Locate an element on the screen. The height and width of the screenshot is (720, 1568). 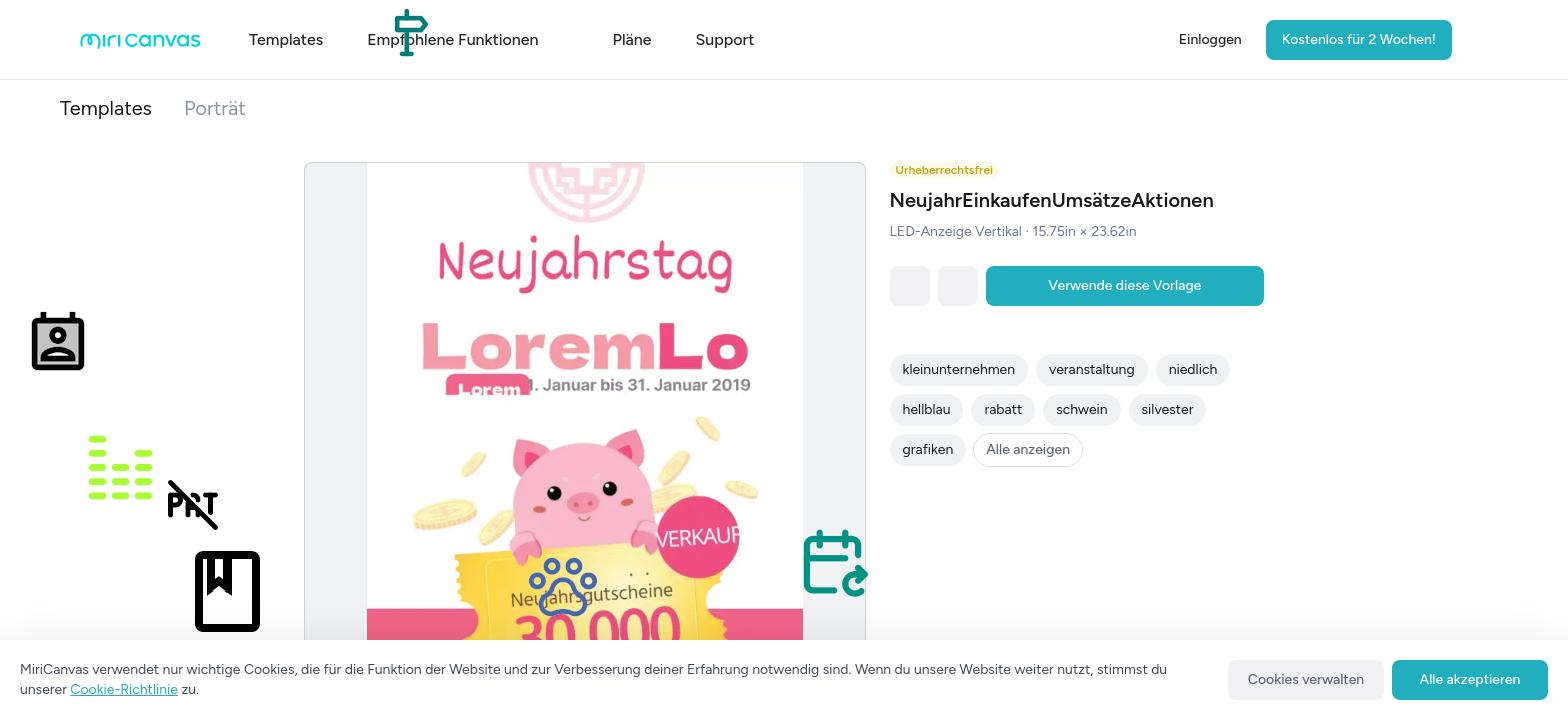
access pet-related features or settings is located at coordinates (563, 587).